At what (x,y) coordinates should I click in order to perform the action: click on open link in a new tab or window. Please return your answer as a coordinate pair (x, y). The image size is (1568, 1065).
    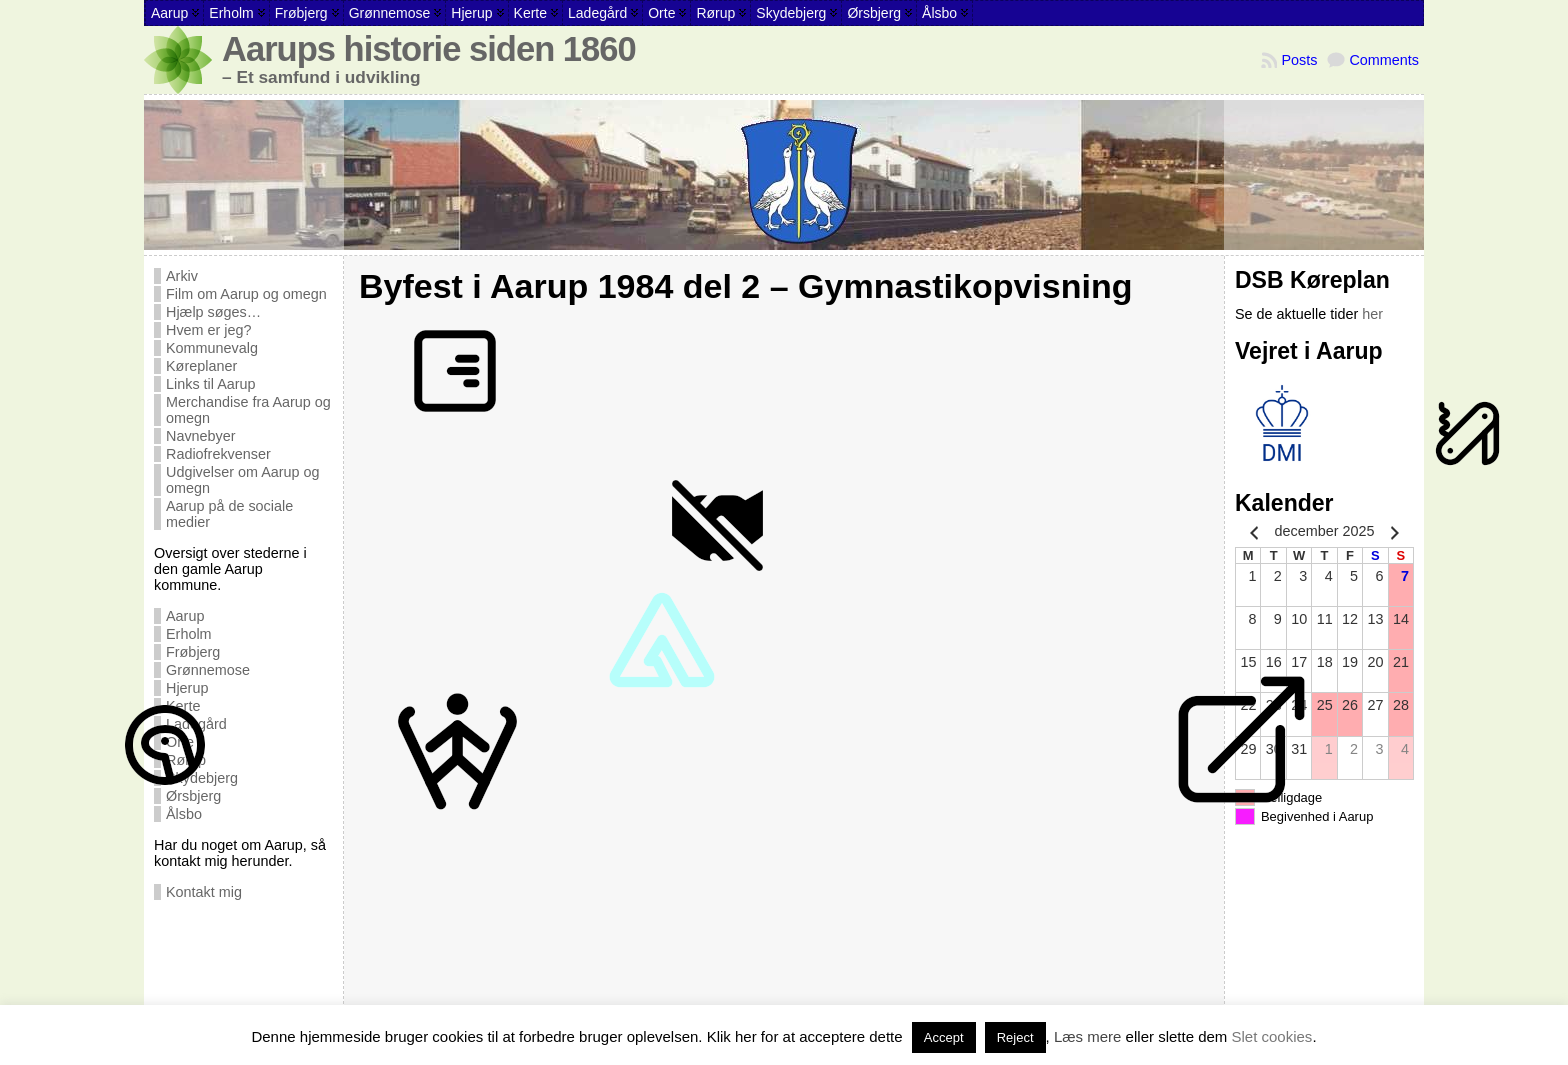
    Looking at the image, I should click on (1241, 739).